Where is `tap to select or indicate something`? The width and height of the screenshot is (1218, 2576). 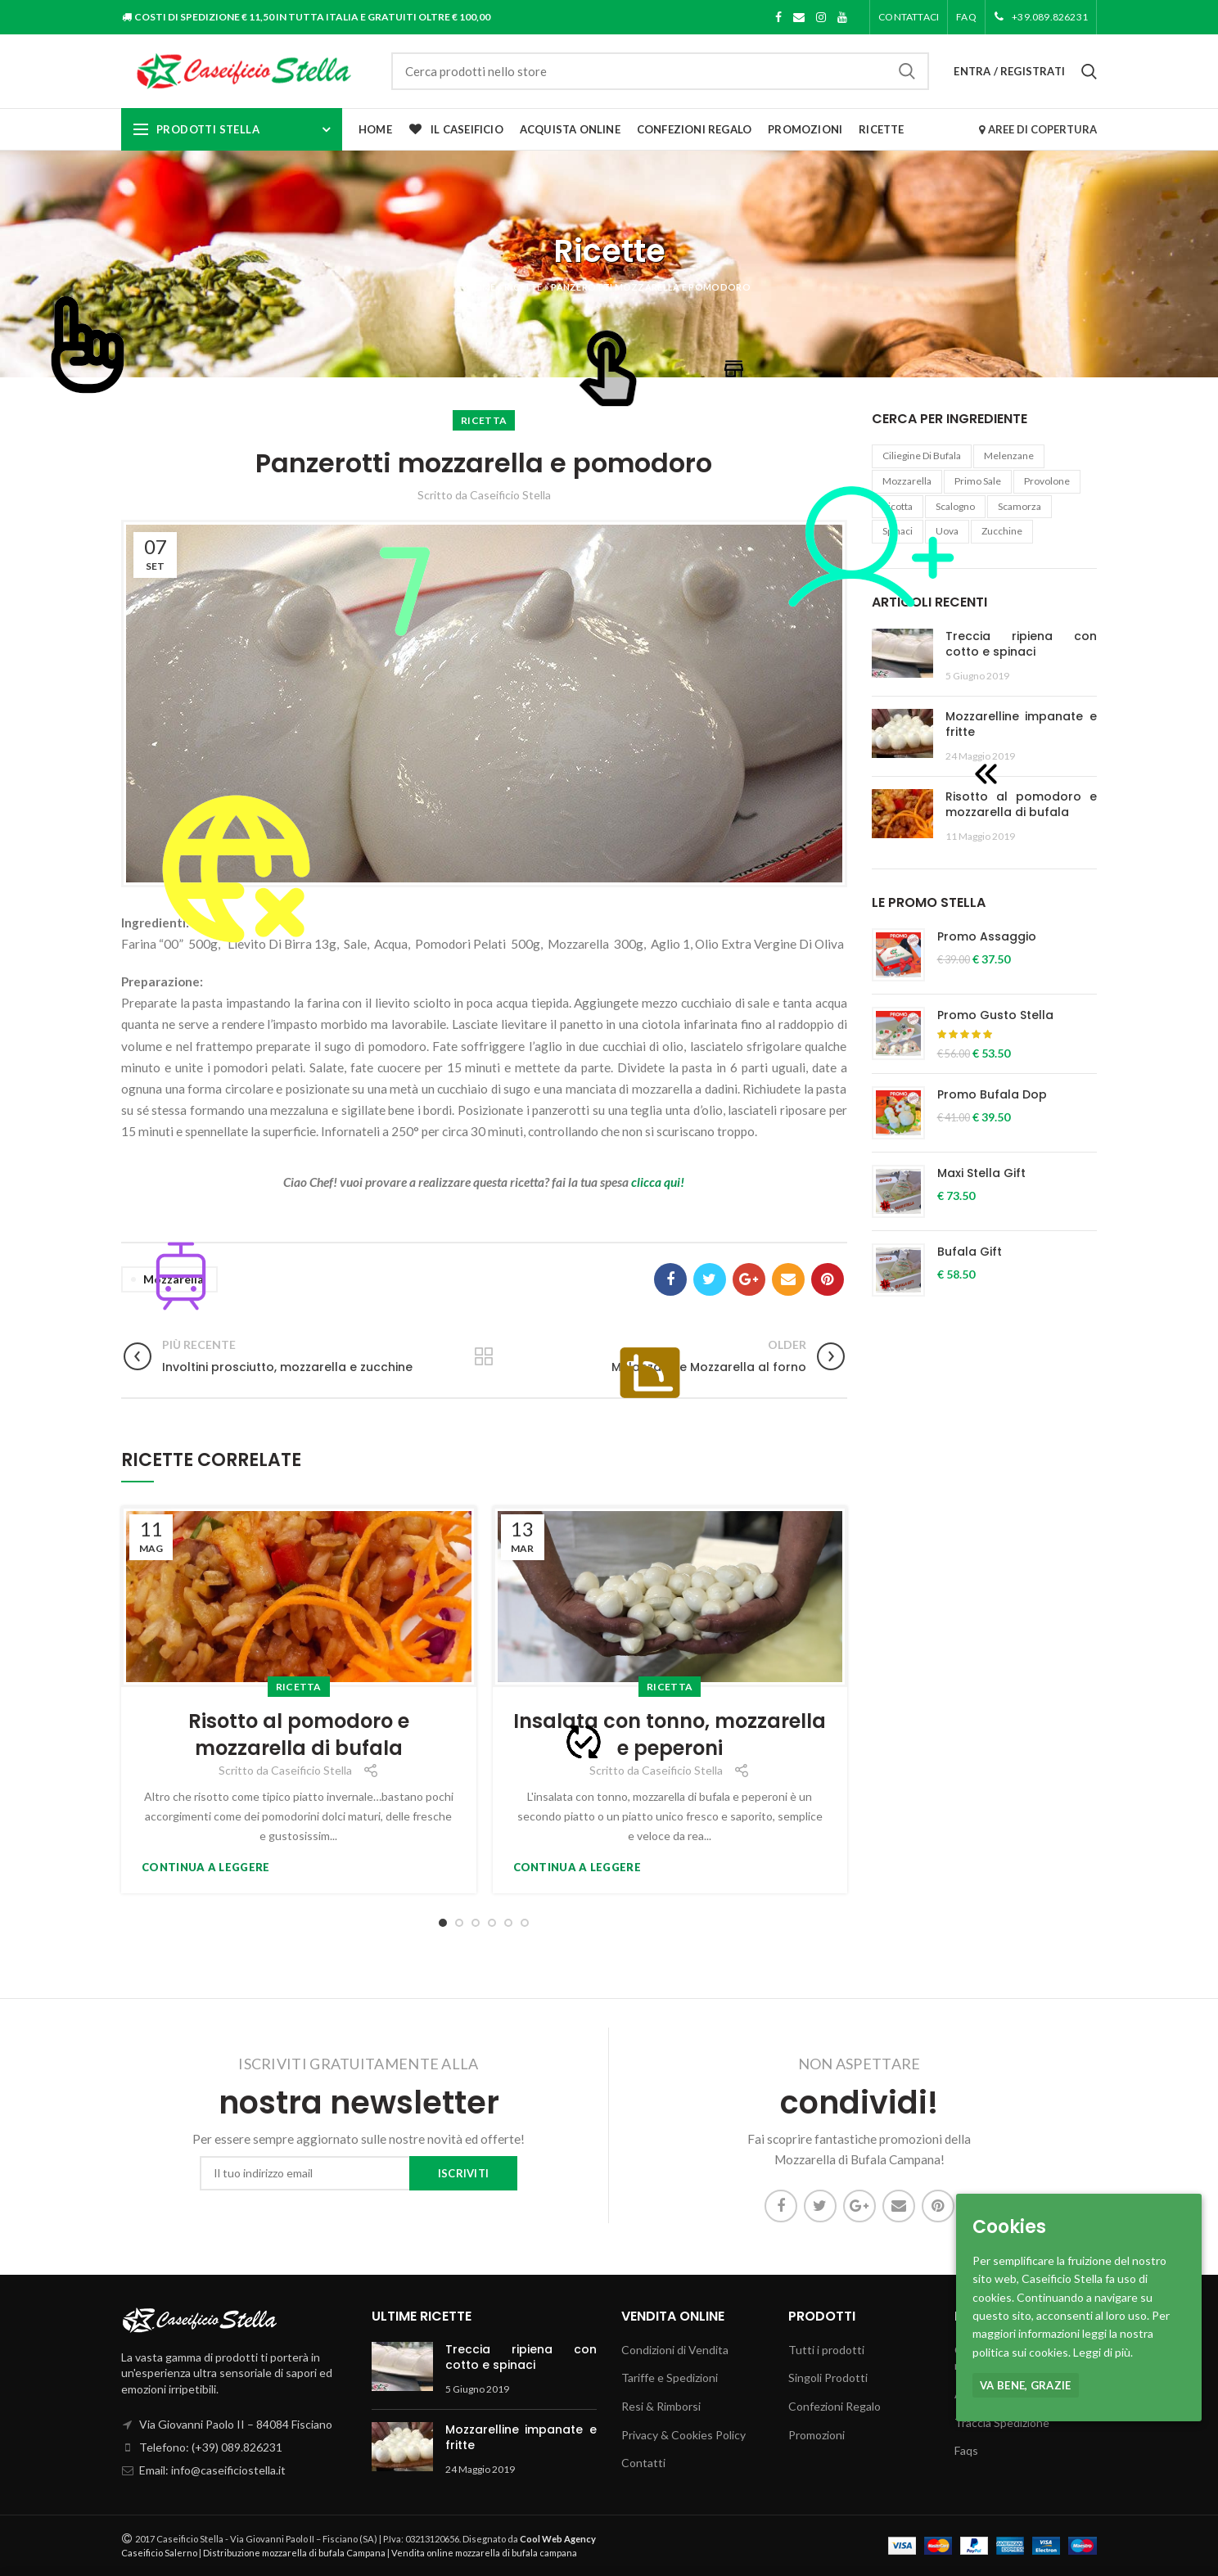 tap to select or indicate something is located at coordinates (88, 345).